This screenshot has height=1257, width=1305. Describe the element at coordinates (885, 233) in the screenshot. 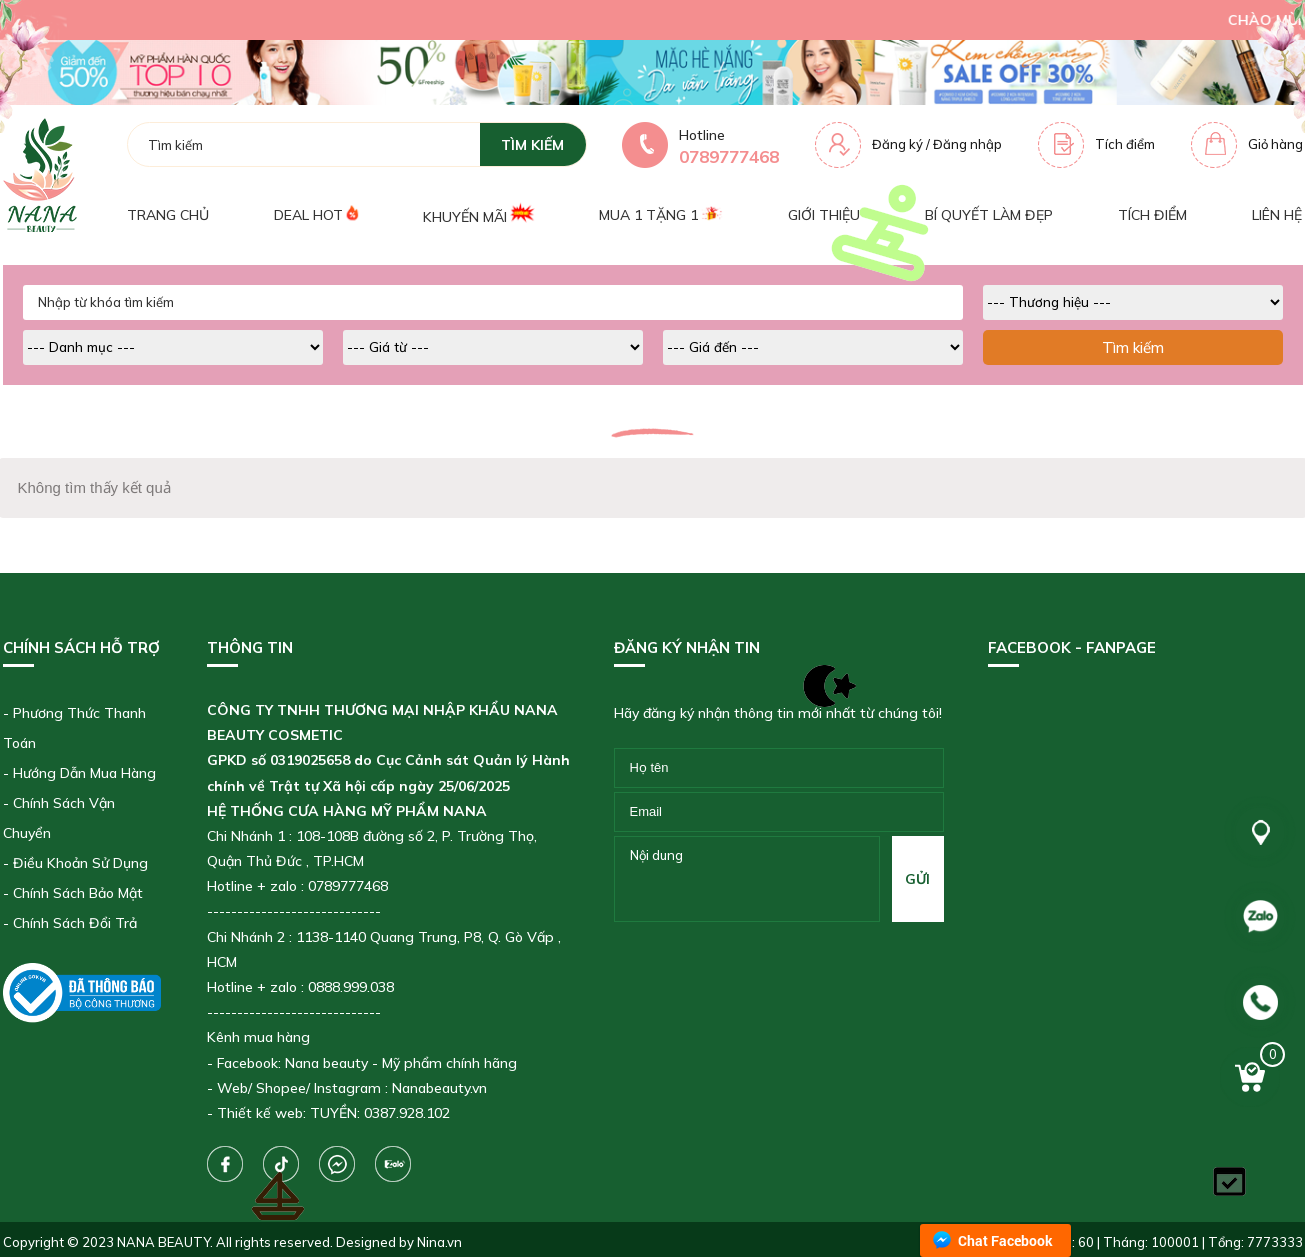

I see `access snowboarding or winter sports content` at that location.